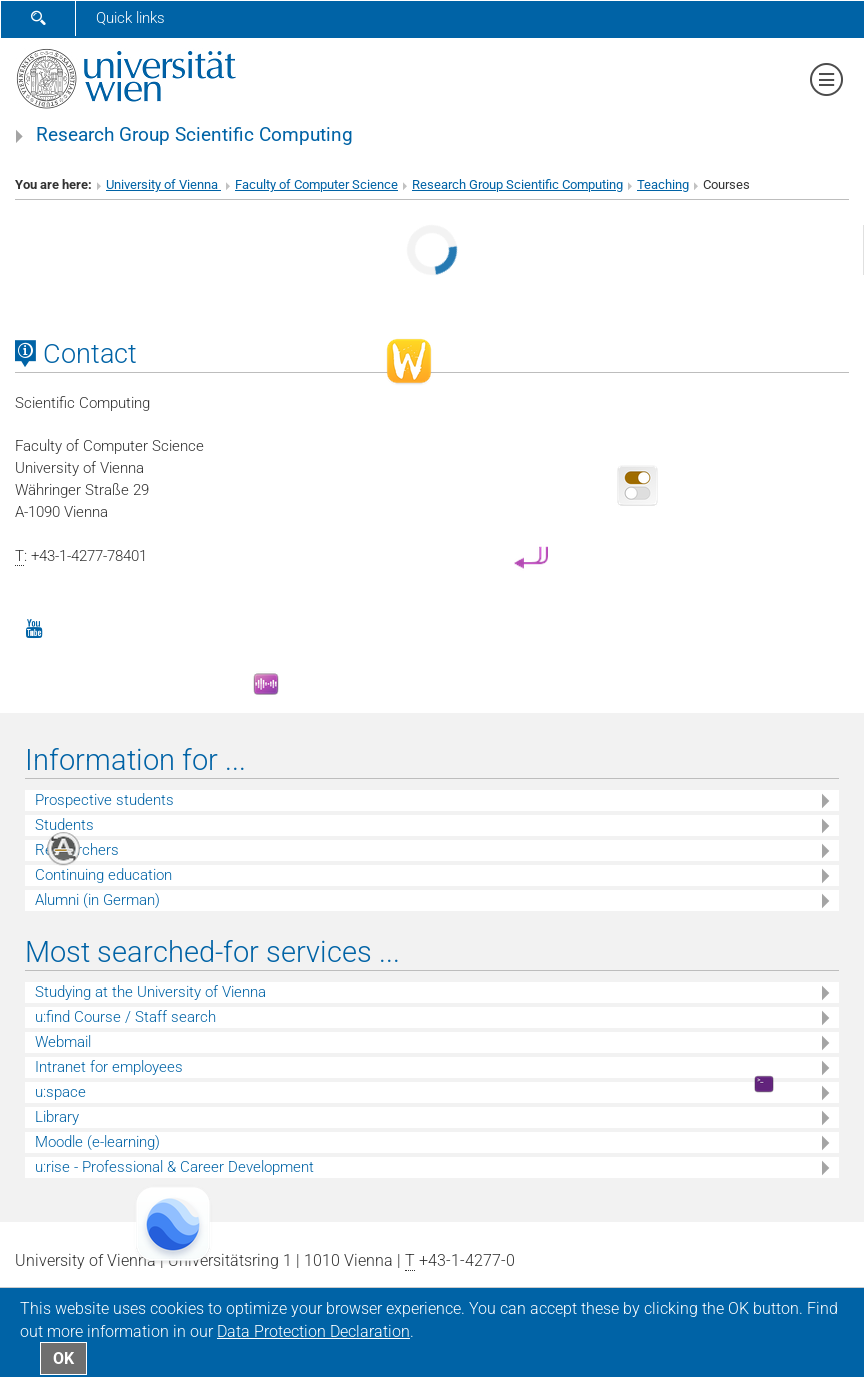  What do you see at coordinates (173, 1224) in the screenshot?
I see `open google earth app` at bounding box center [173, 1224].